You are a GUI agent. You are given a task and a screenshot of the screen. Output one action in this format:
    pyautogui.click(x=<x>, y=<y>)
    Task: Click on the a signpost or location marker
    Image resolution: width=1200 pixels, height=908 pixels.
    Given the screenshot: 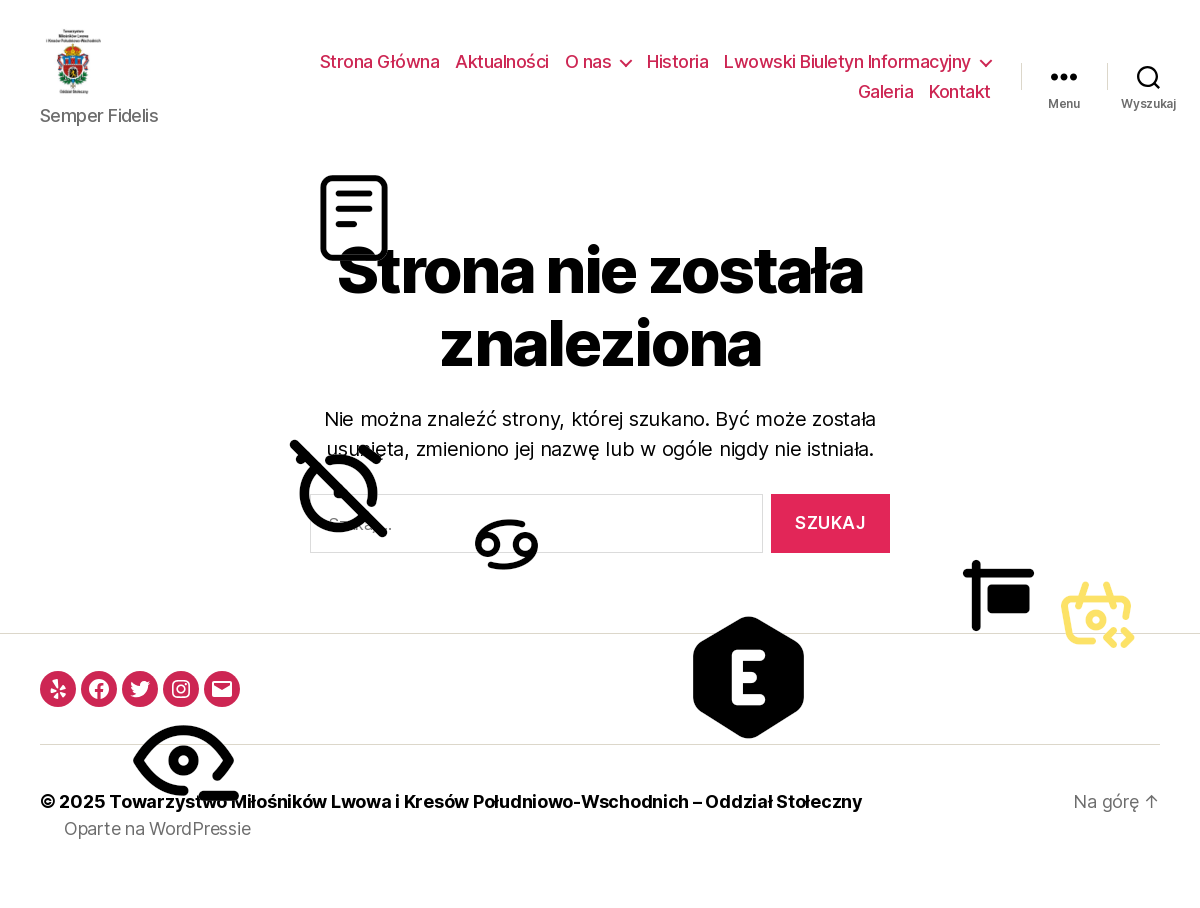 What is the action you would take?
    pyautogui.click(x=998, y=595)
    